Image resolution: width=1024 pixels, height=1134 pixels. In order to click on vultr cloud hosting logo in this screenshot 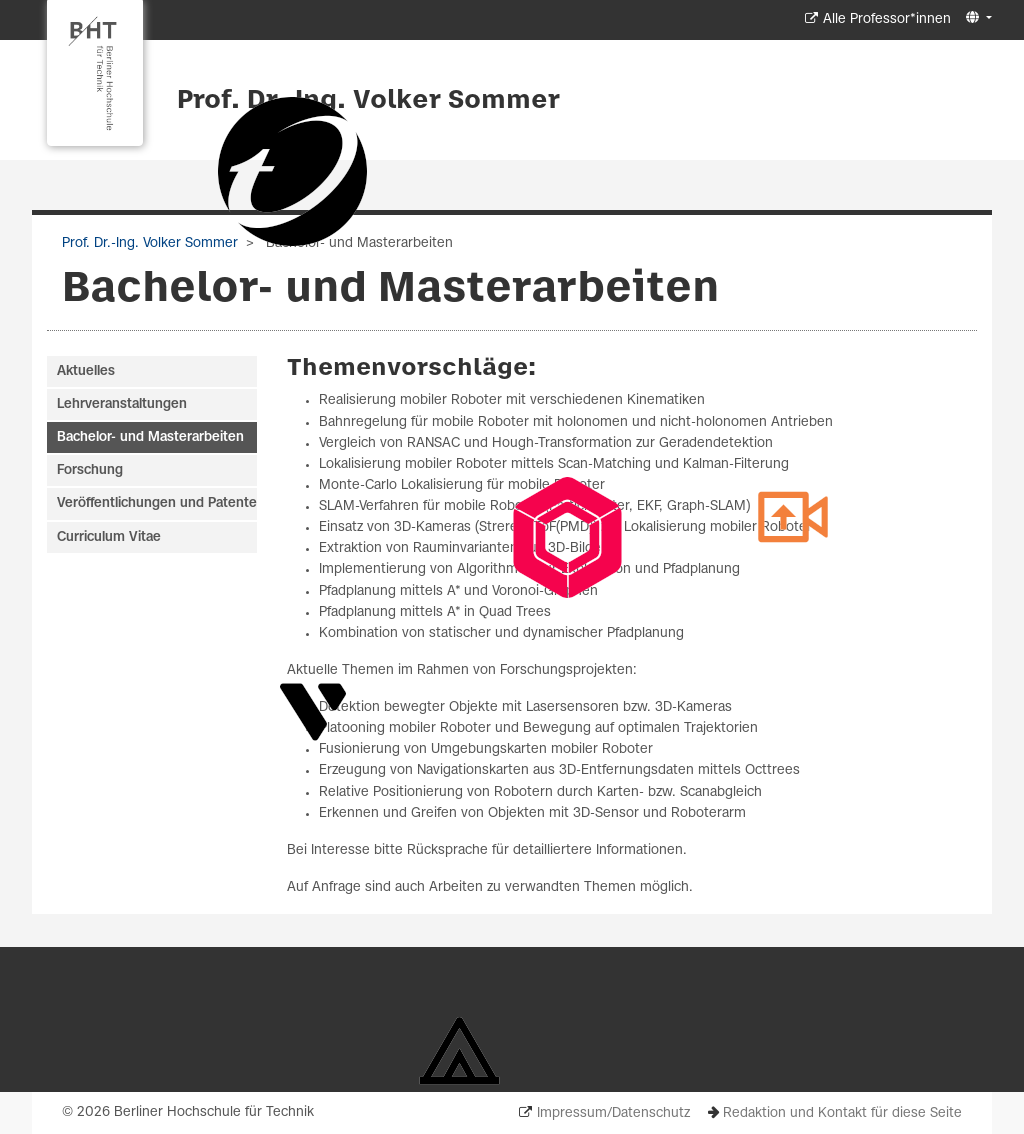, I will do `click(313, 712)`.